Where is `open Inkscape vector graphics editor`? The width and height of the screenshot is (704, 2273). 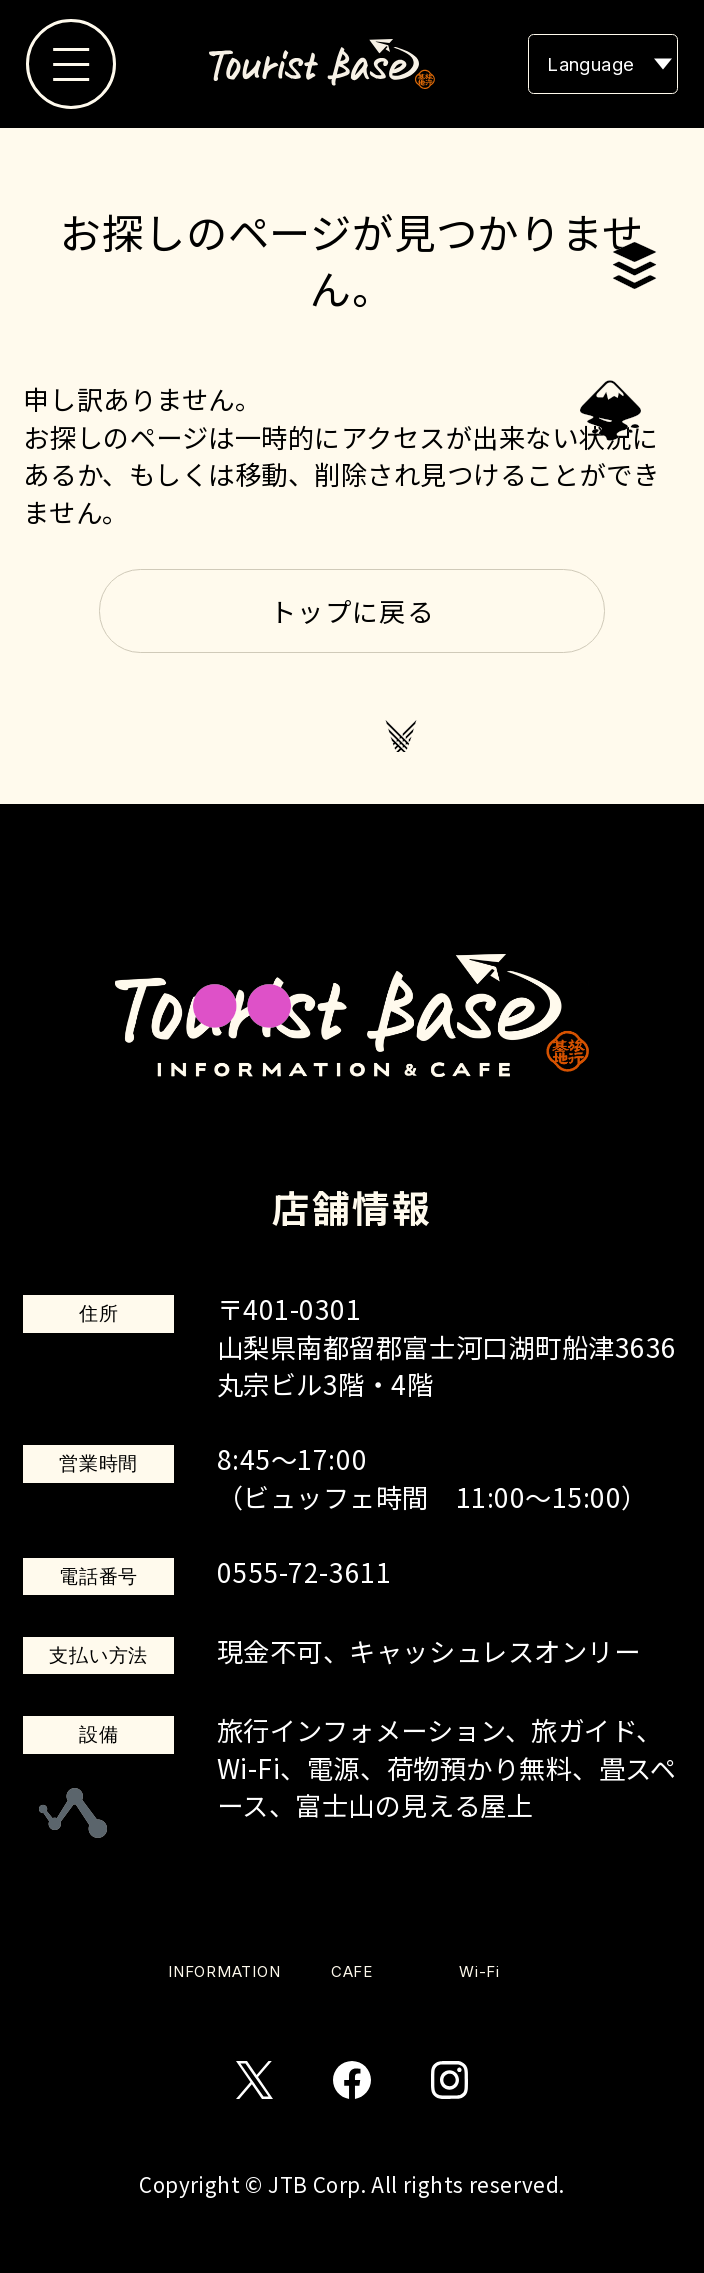 open Inkscape vector graphics editor is located at coordinates (610, 410).